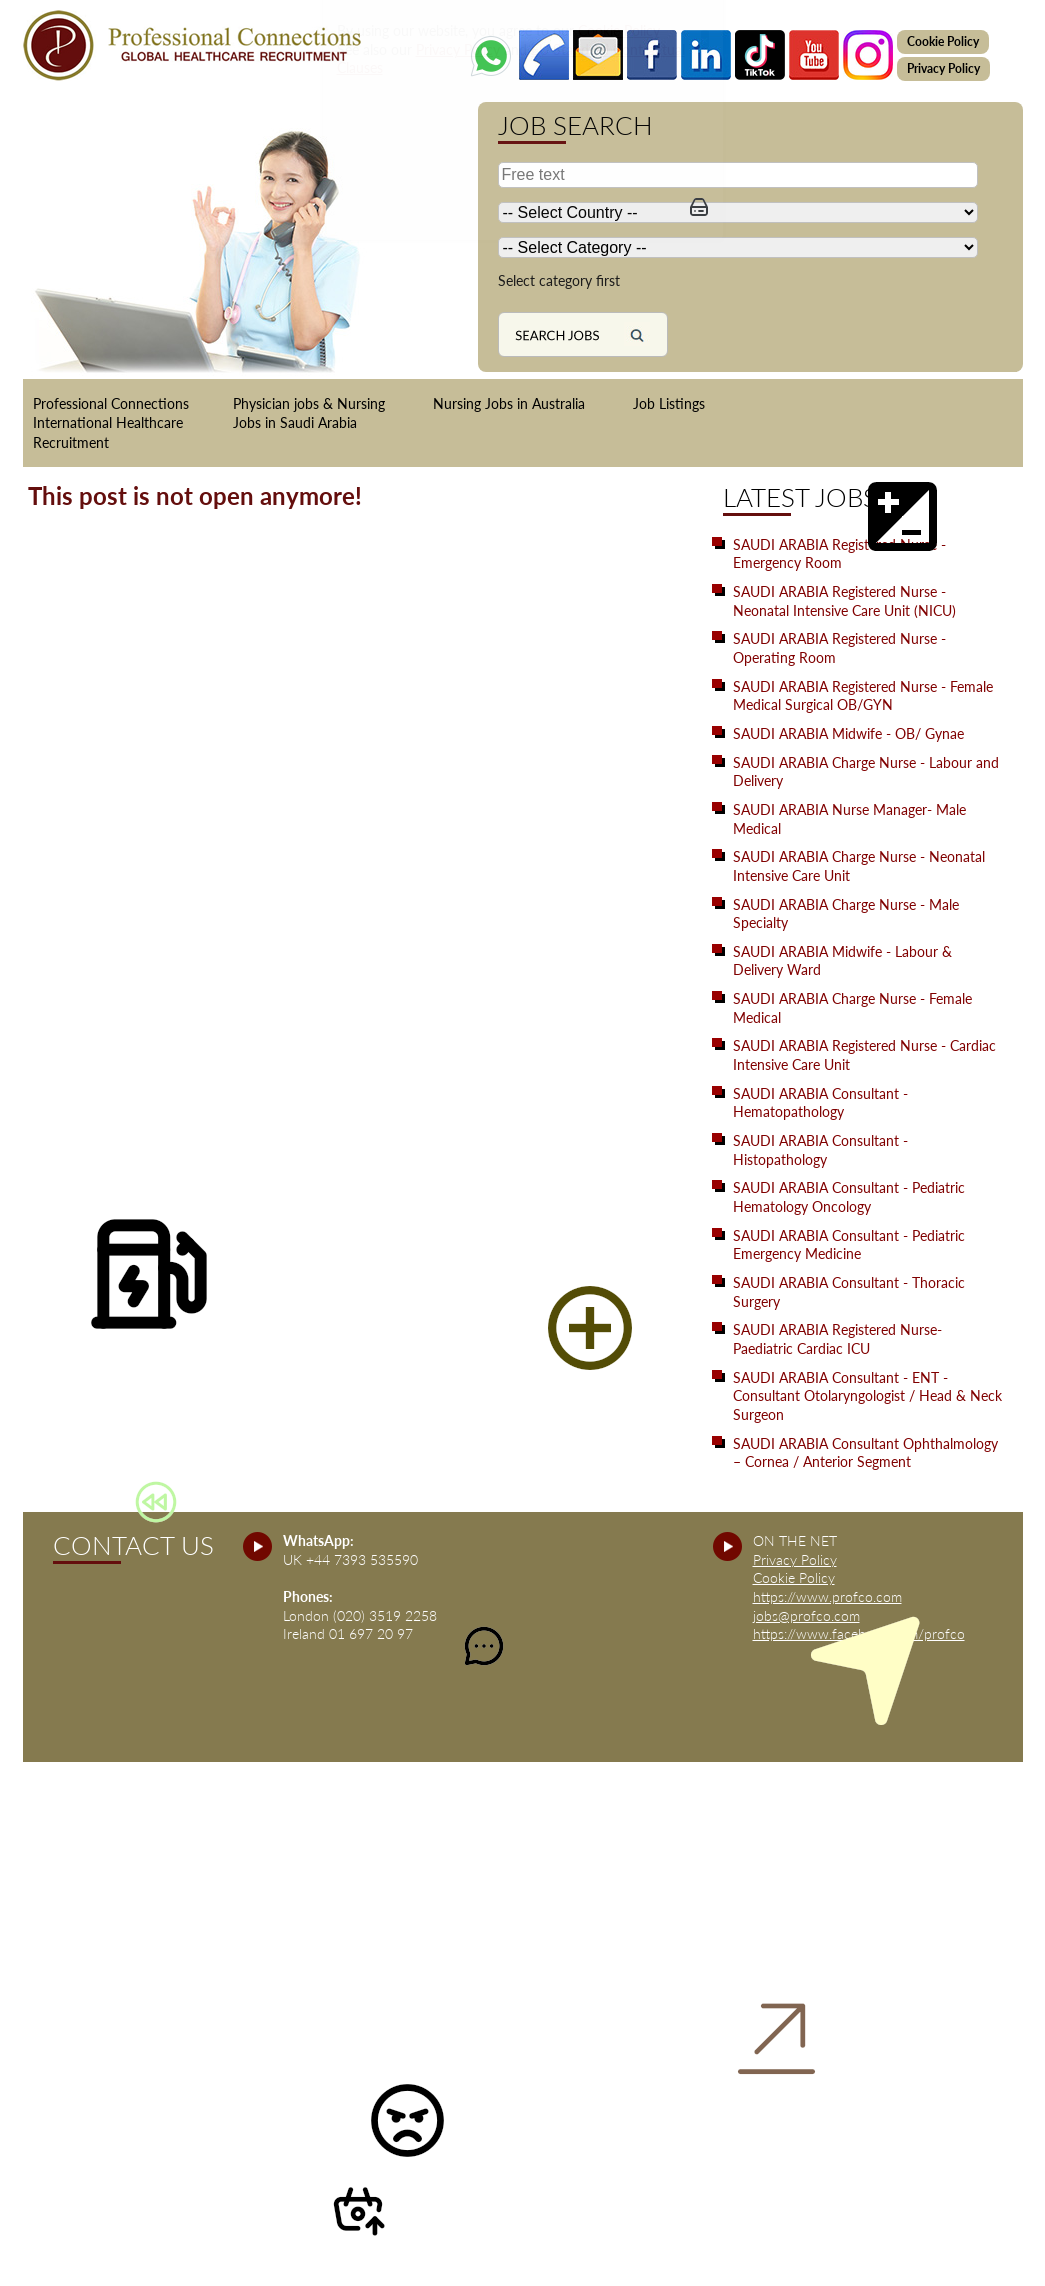 Image resolution: width=1045 pixels, height=2286 pixels. What do you see at coordinates (776, 2035) in the screenshot?
I see `open link in new window or tab` at bounding box center [776, 2035].